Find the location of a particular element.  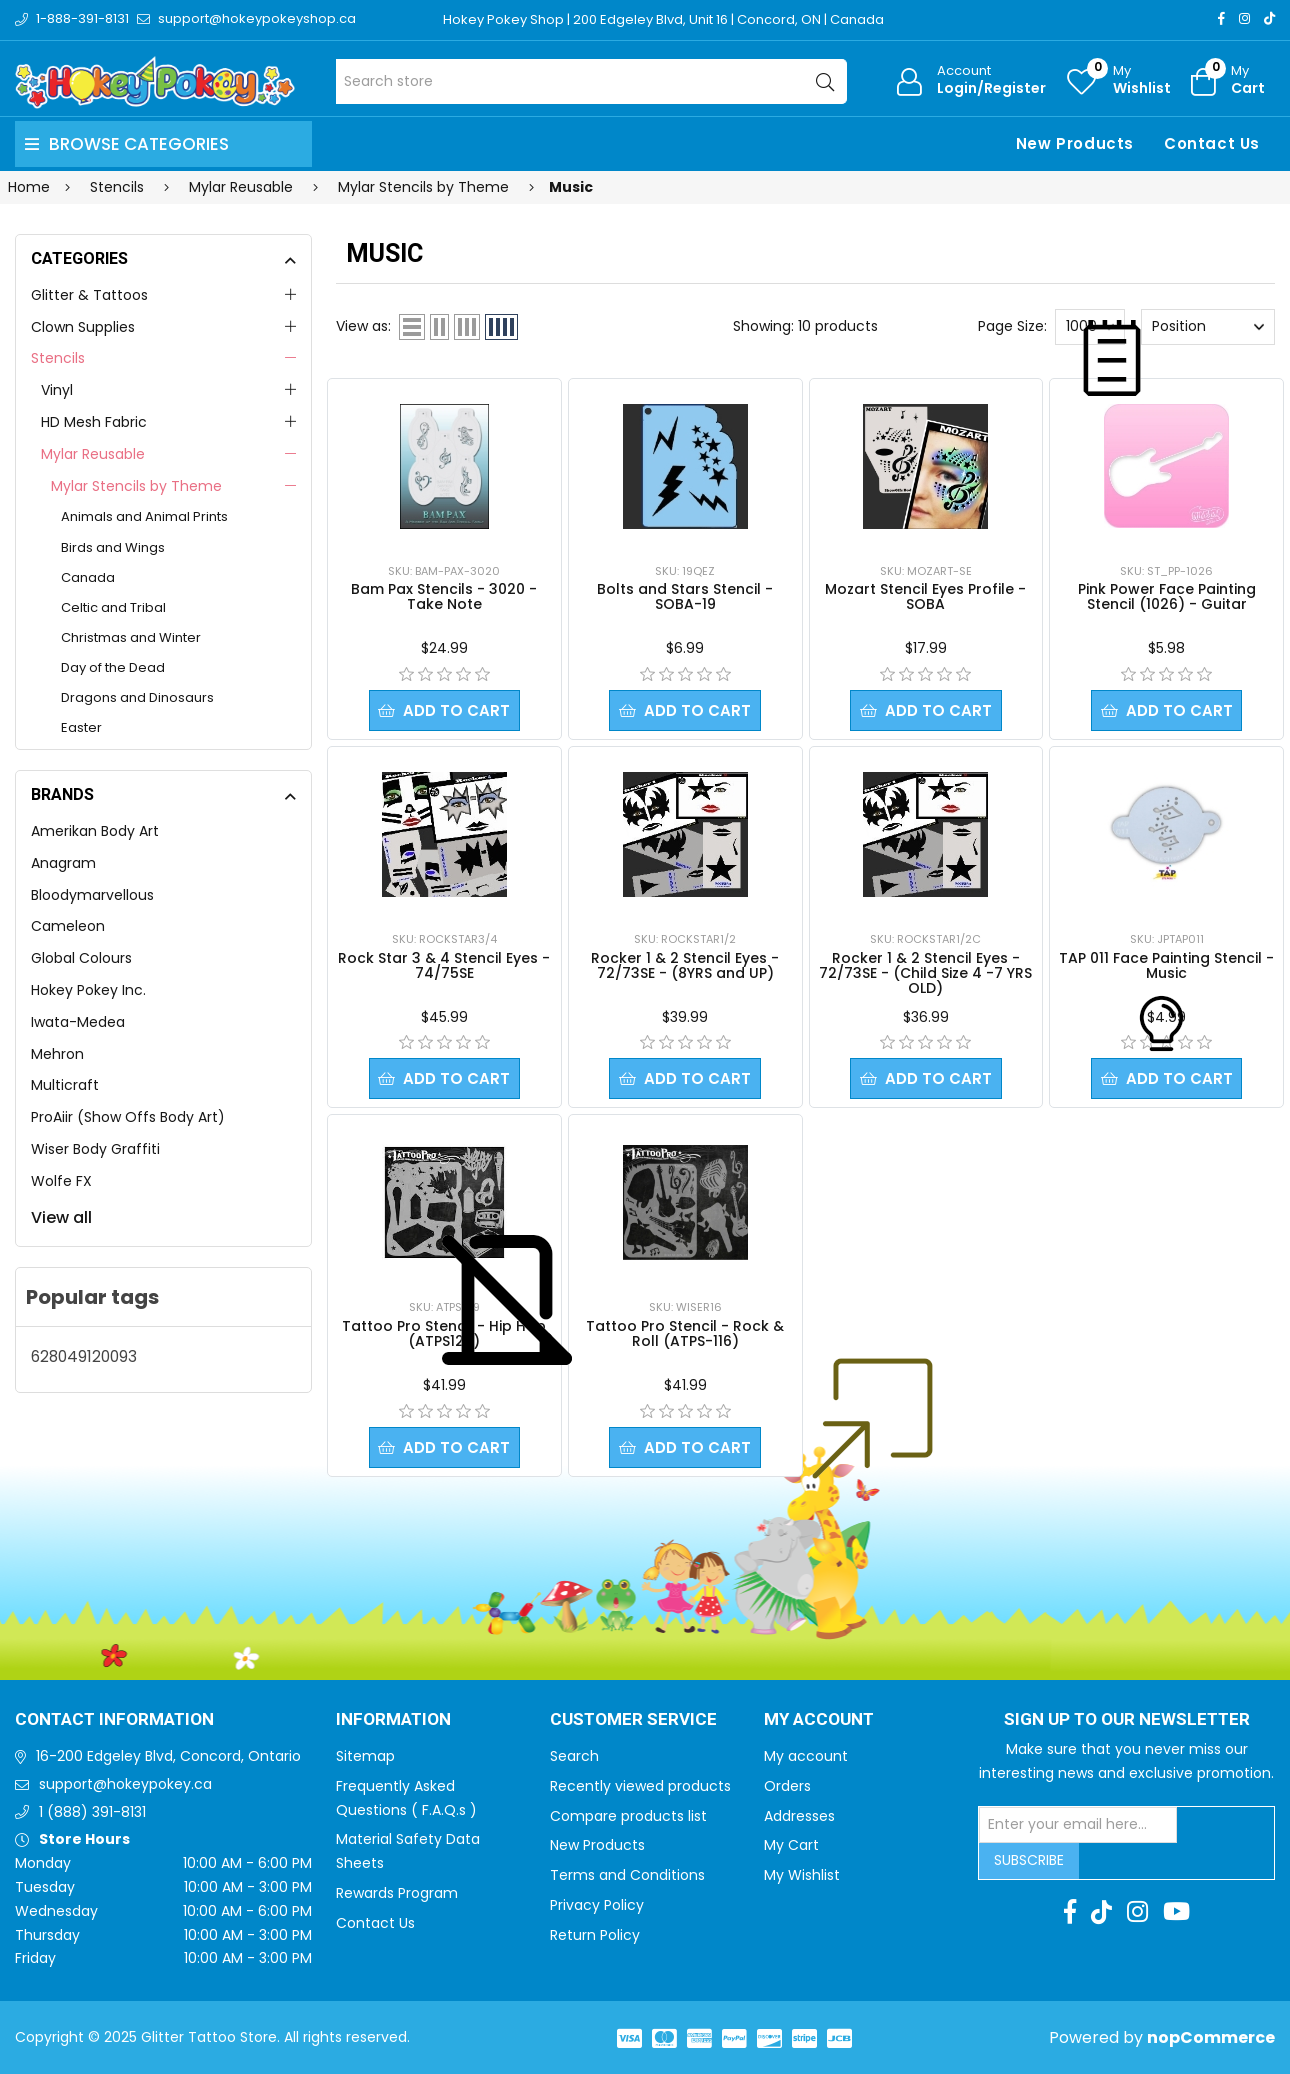

view output console or log is located at coordinates (1112, 358).